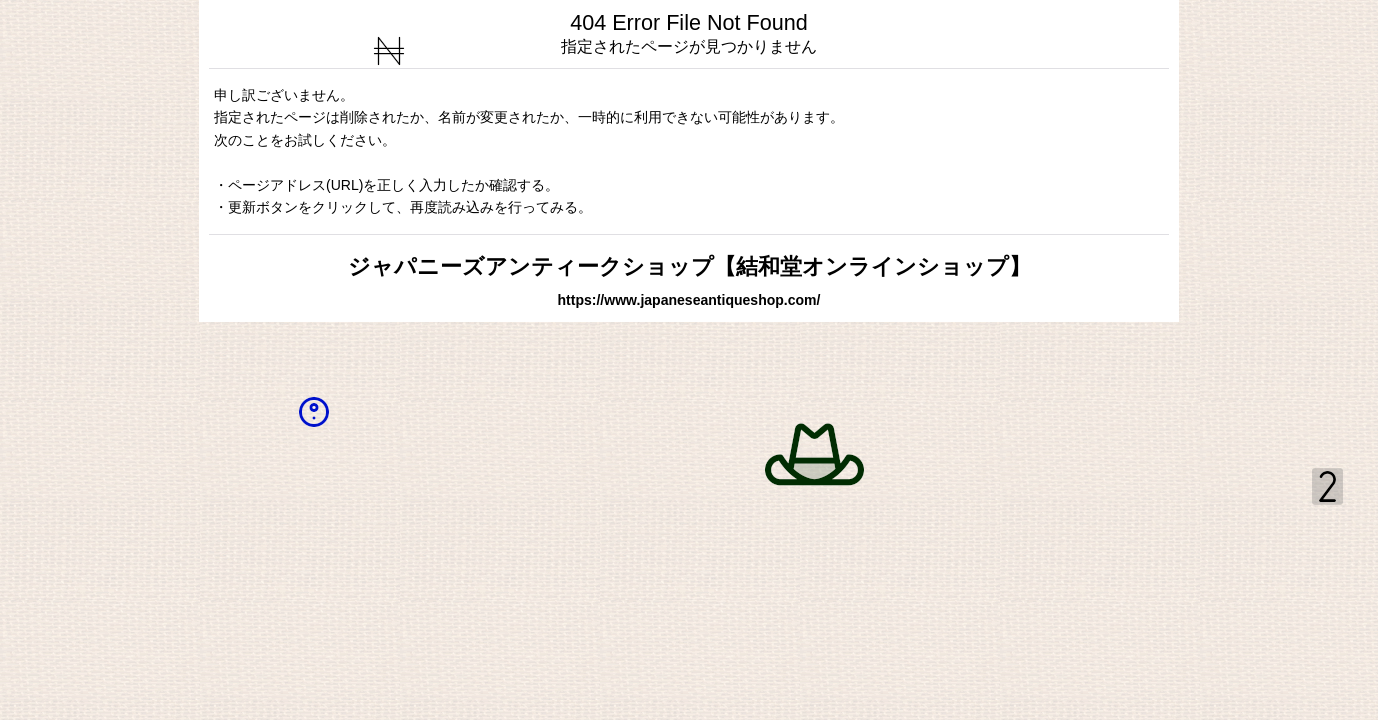  Describe the element at coordinates (814, 457) in the screenshot. I see `select western or country theme` at that location.